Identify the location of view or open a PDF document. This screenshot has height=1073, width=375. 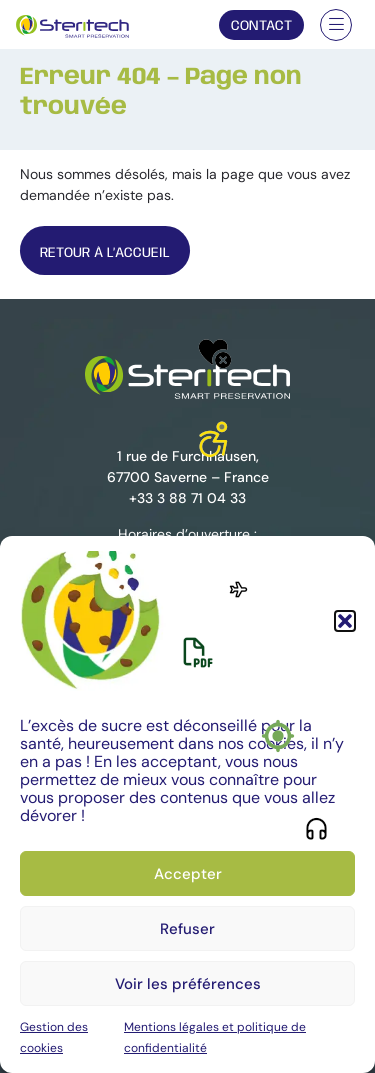
(197, 651).